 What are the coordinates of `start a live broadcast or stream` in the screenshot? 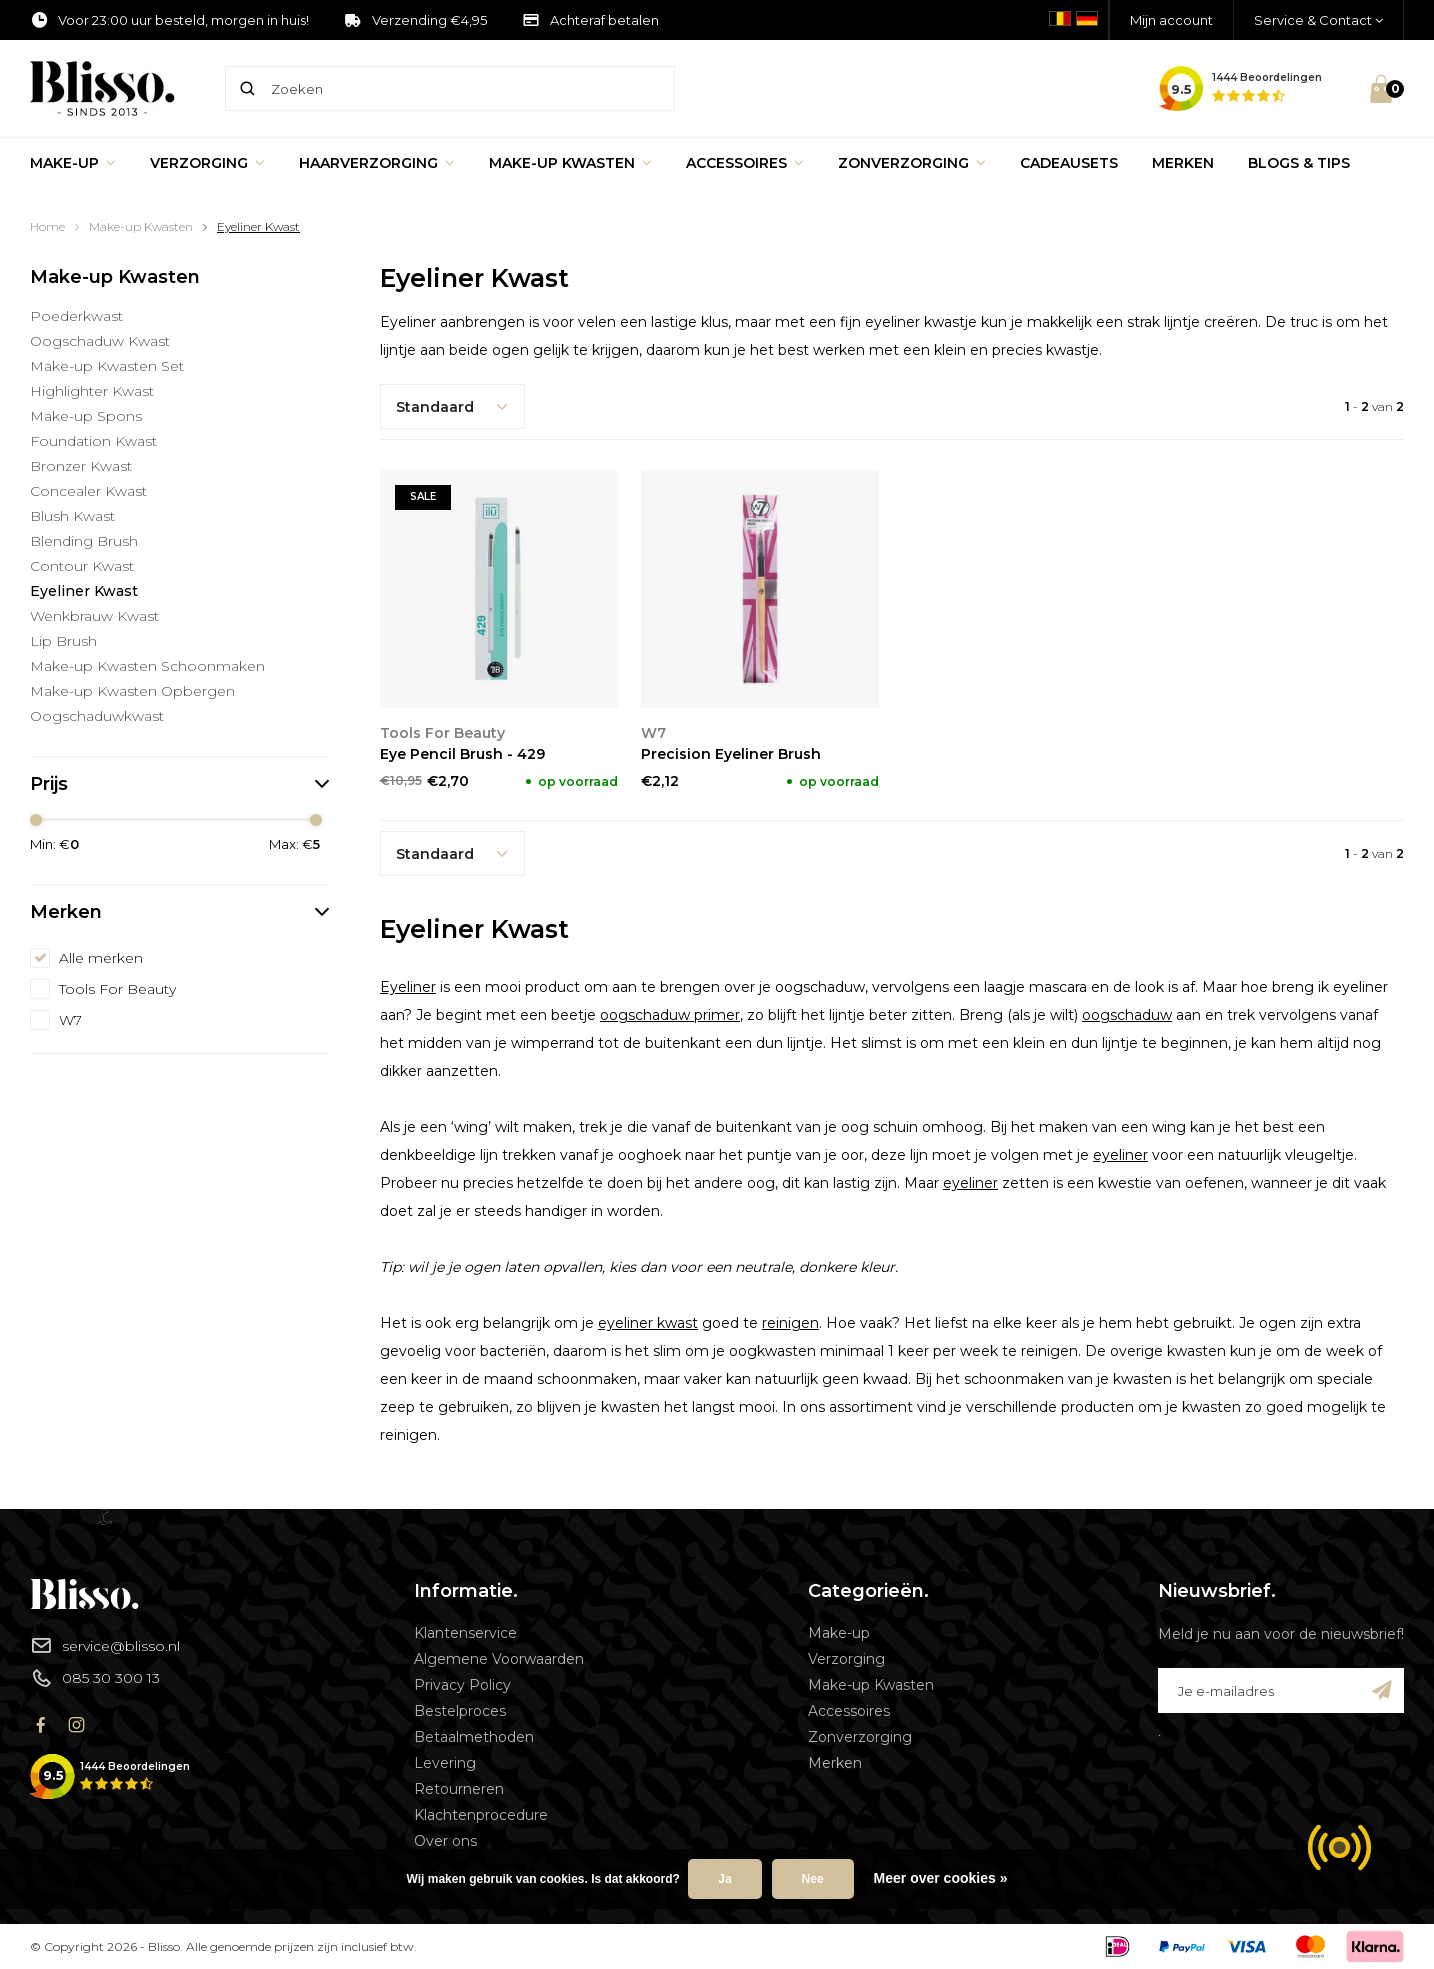 It's located at (1339, 1847).